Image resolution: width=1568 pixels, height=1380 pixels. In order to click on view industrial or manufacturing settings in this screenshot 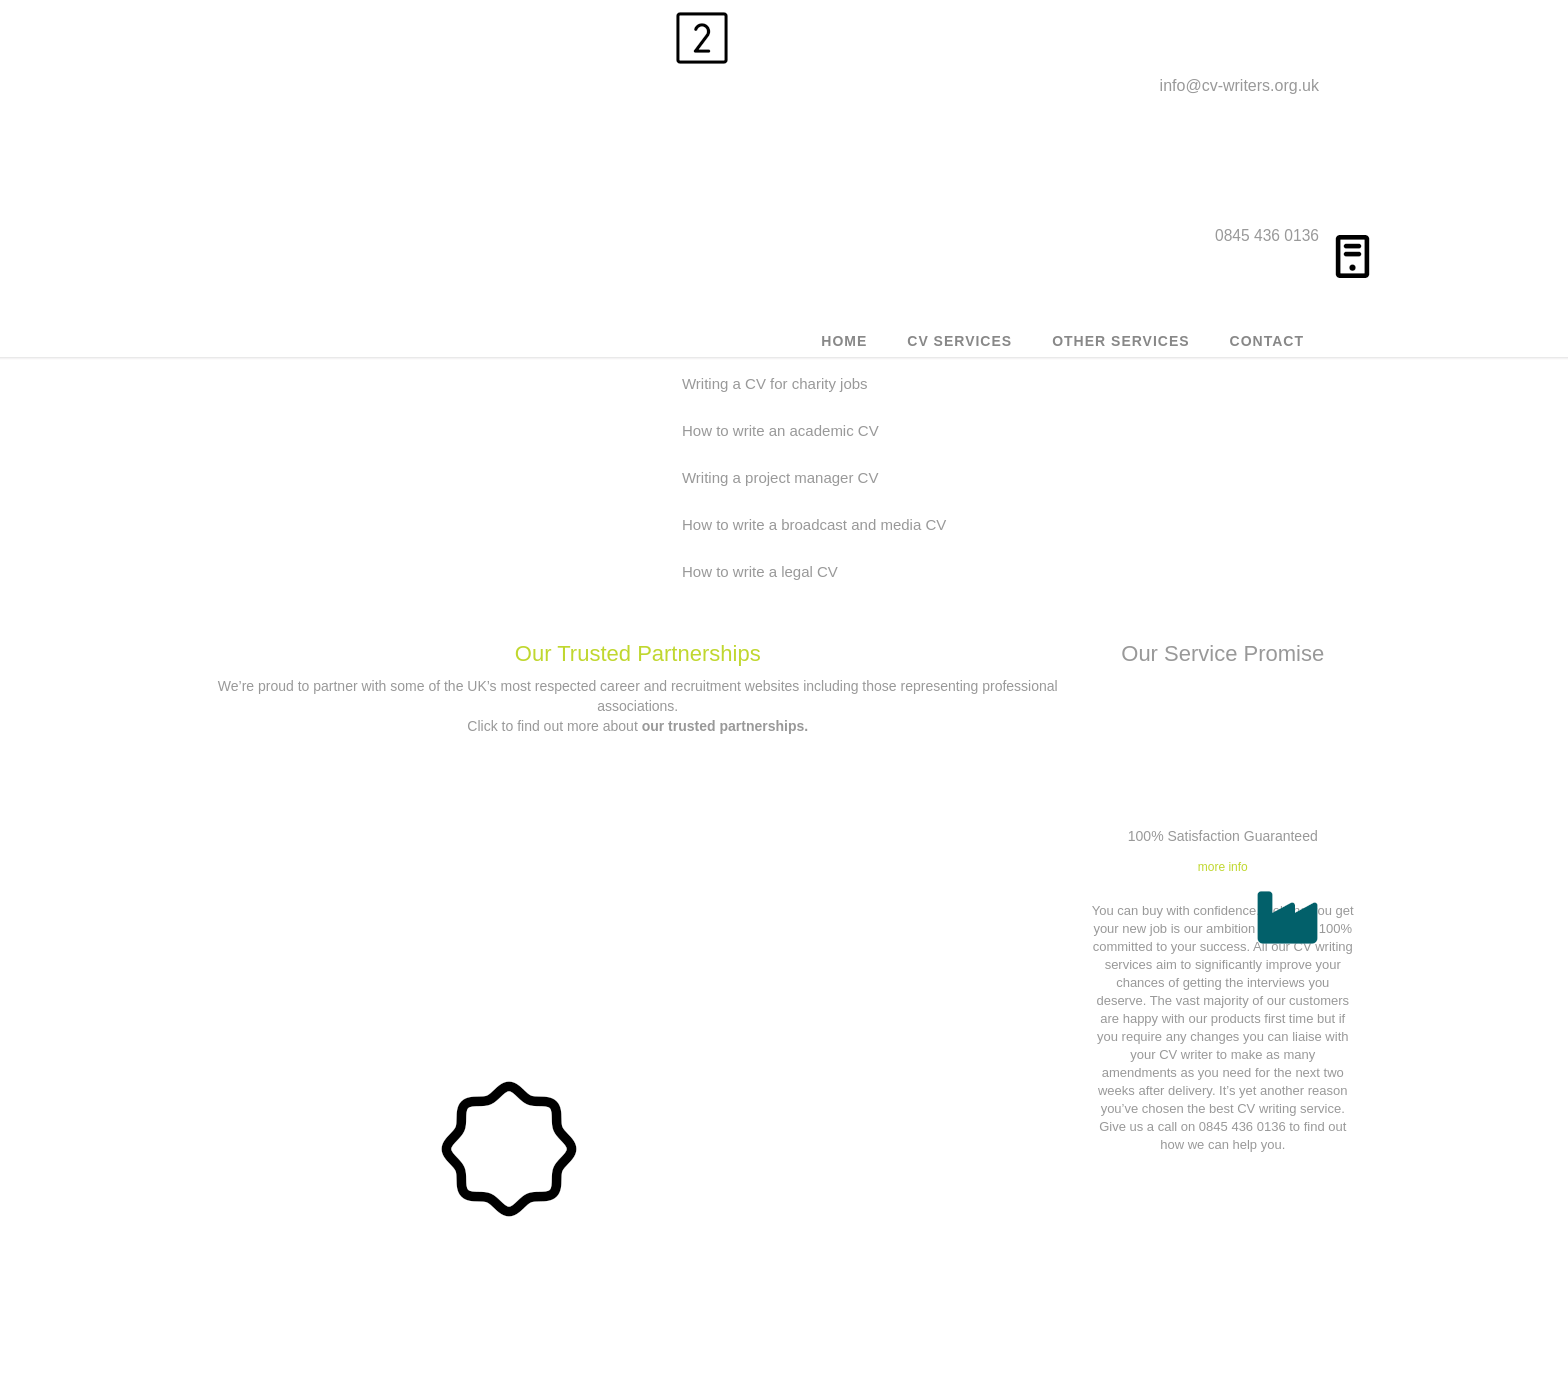, I will do `click(1287, 917)`.